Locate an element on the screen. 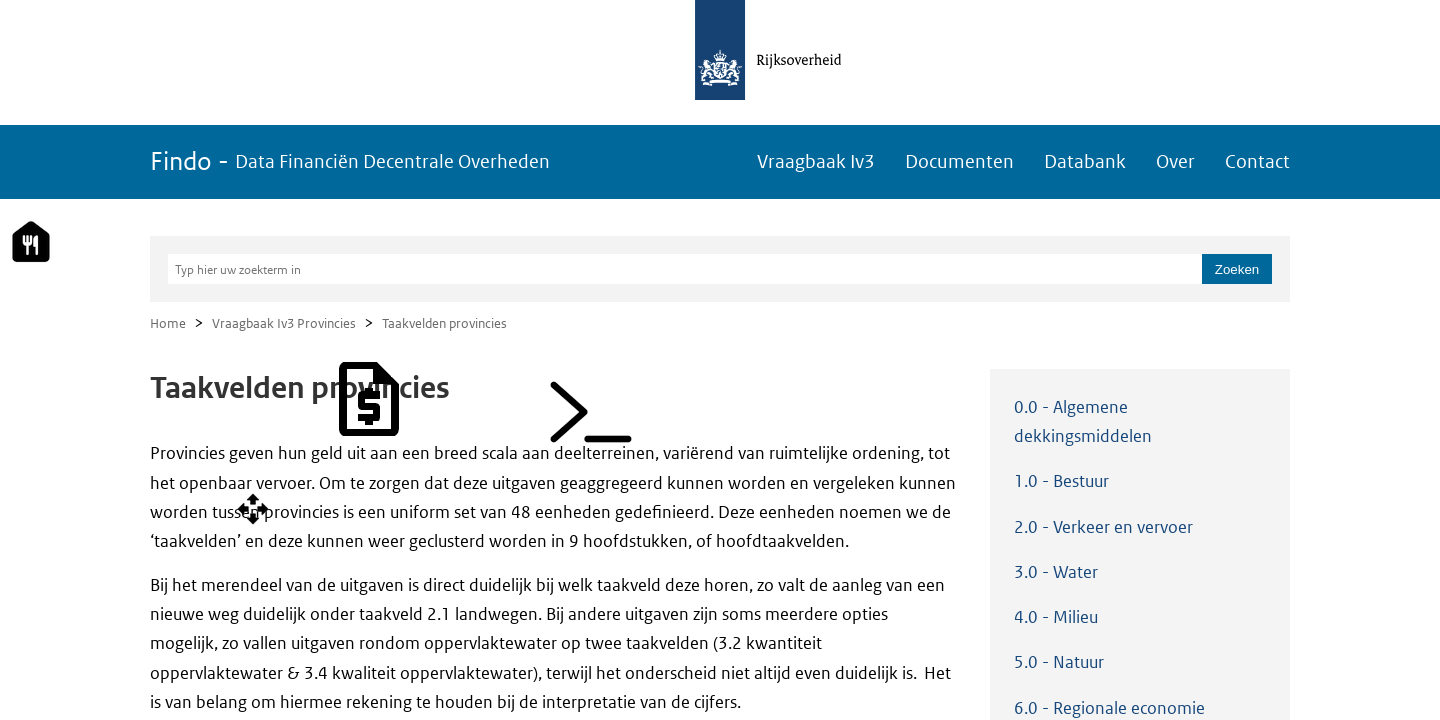  find nearby food banks or food assistance is located at coordinates (31, 241).